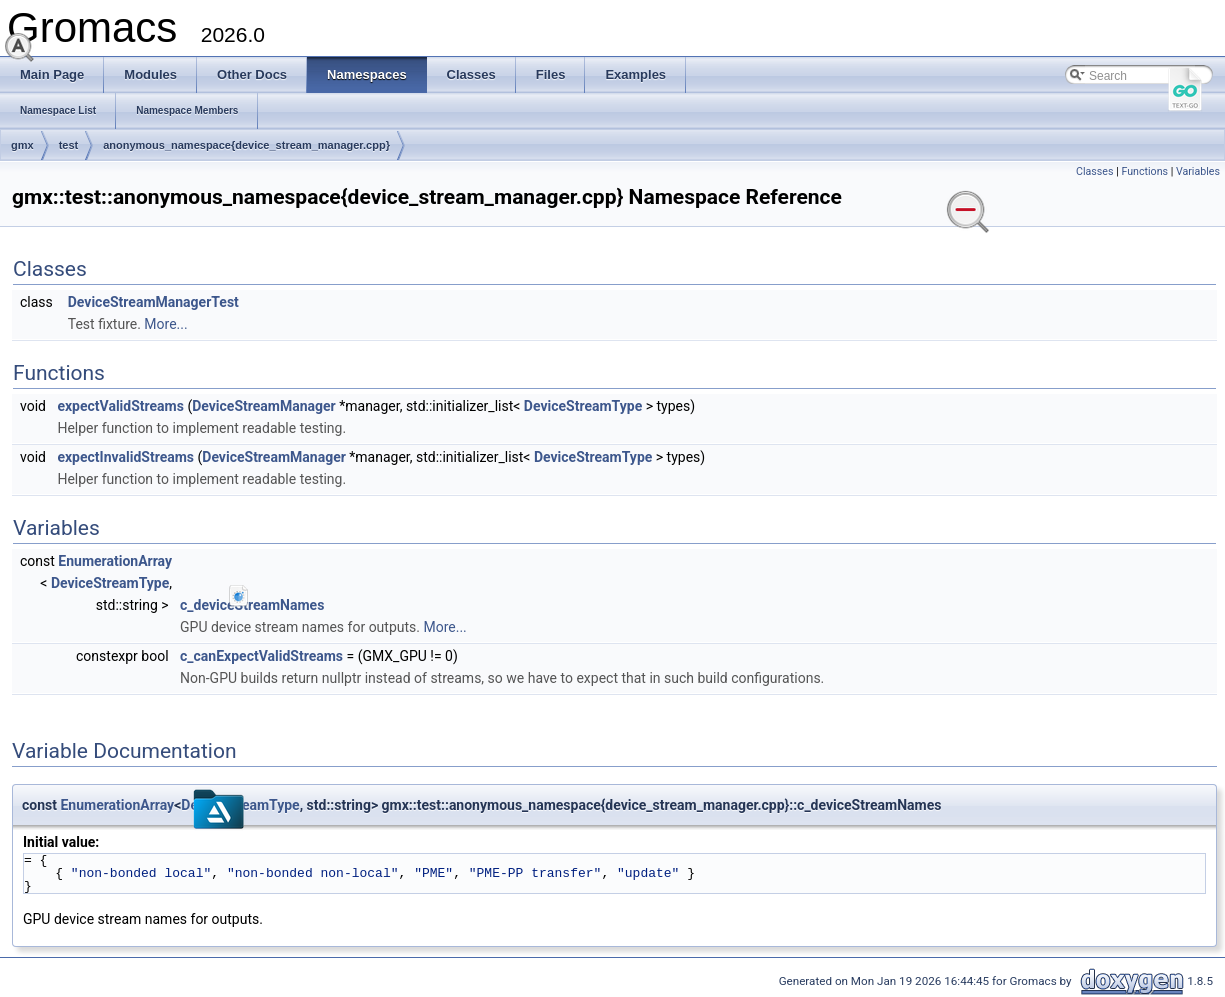 This screenshot has height=997, width=1225. Describe the element at coordinates (1185, 90) in the screenshot. I see `a go programming language source file` at that location.